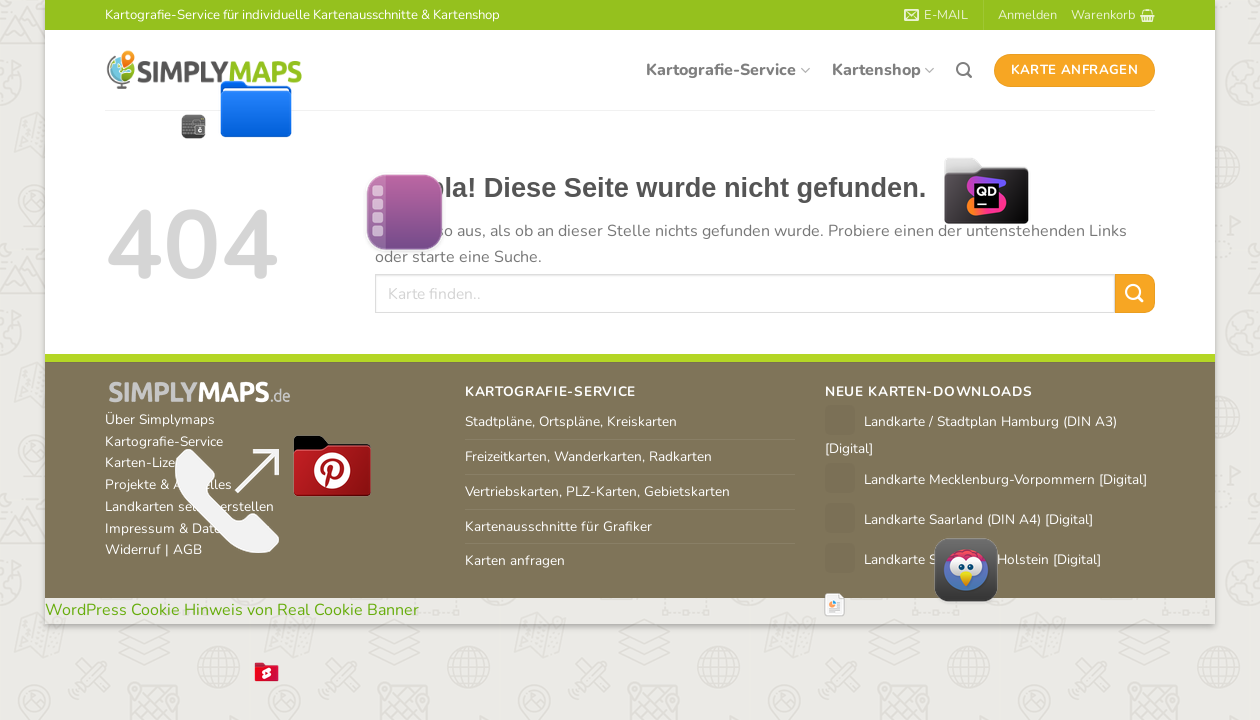 The image size is (1260, 720). I want to click on open folder containing YouTube Shorts videos, so click(266, 672).